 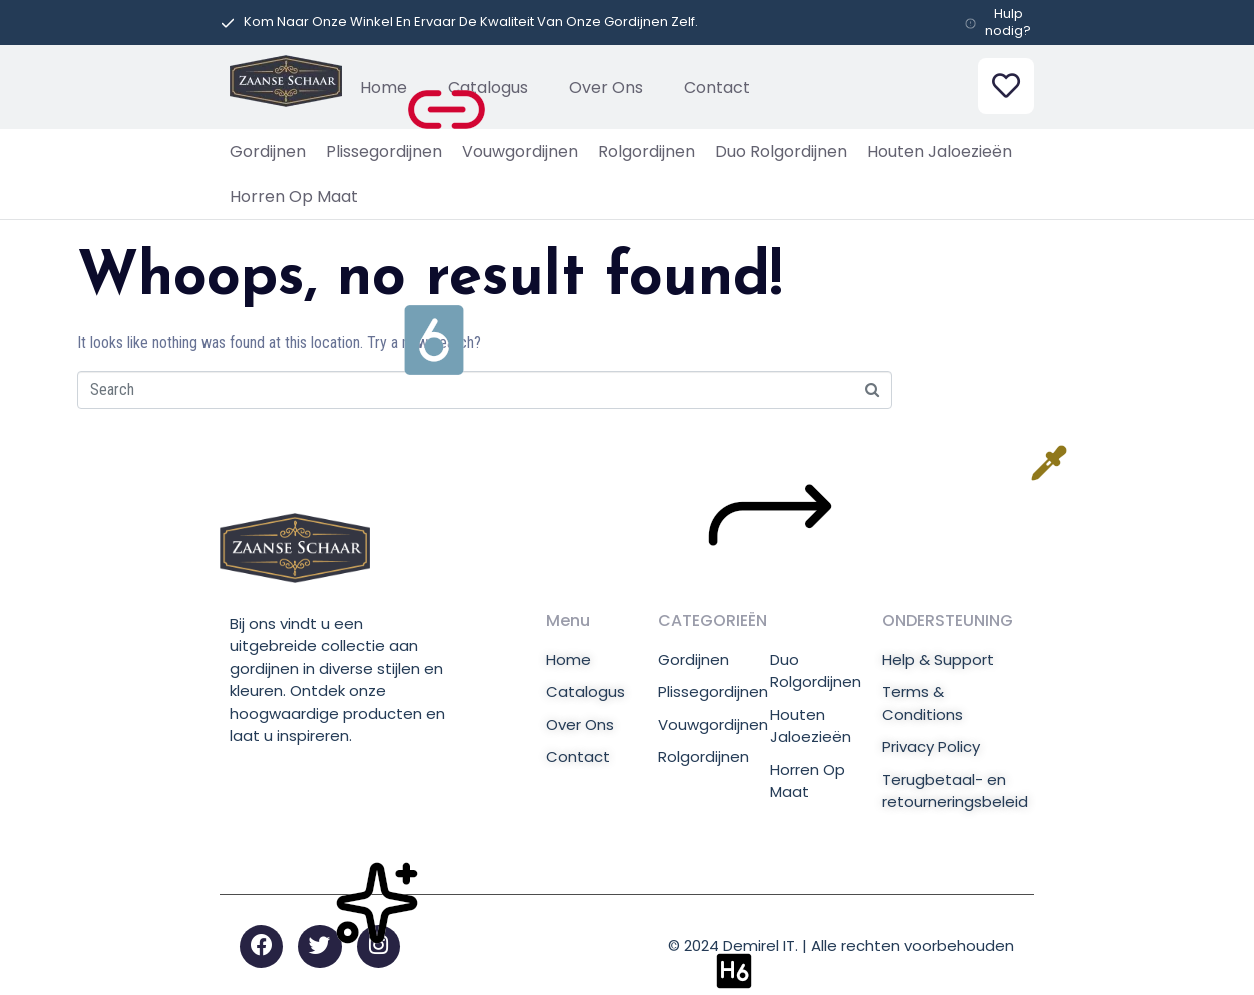 What do you see at coordinates (1049, 463) in the screenshot?
I see `pick a color from the screen` at bounding box center [1049, 463].